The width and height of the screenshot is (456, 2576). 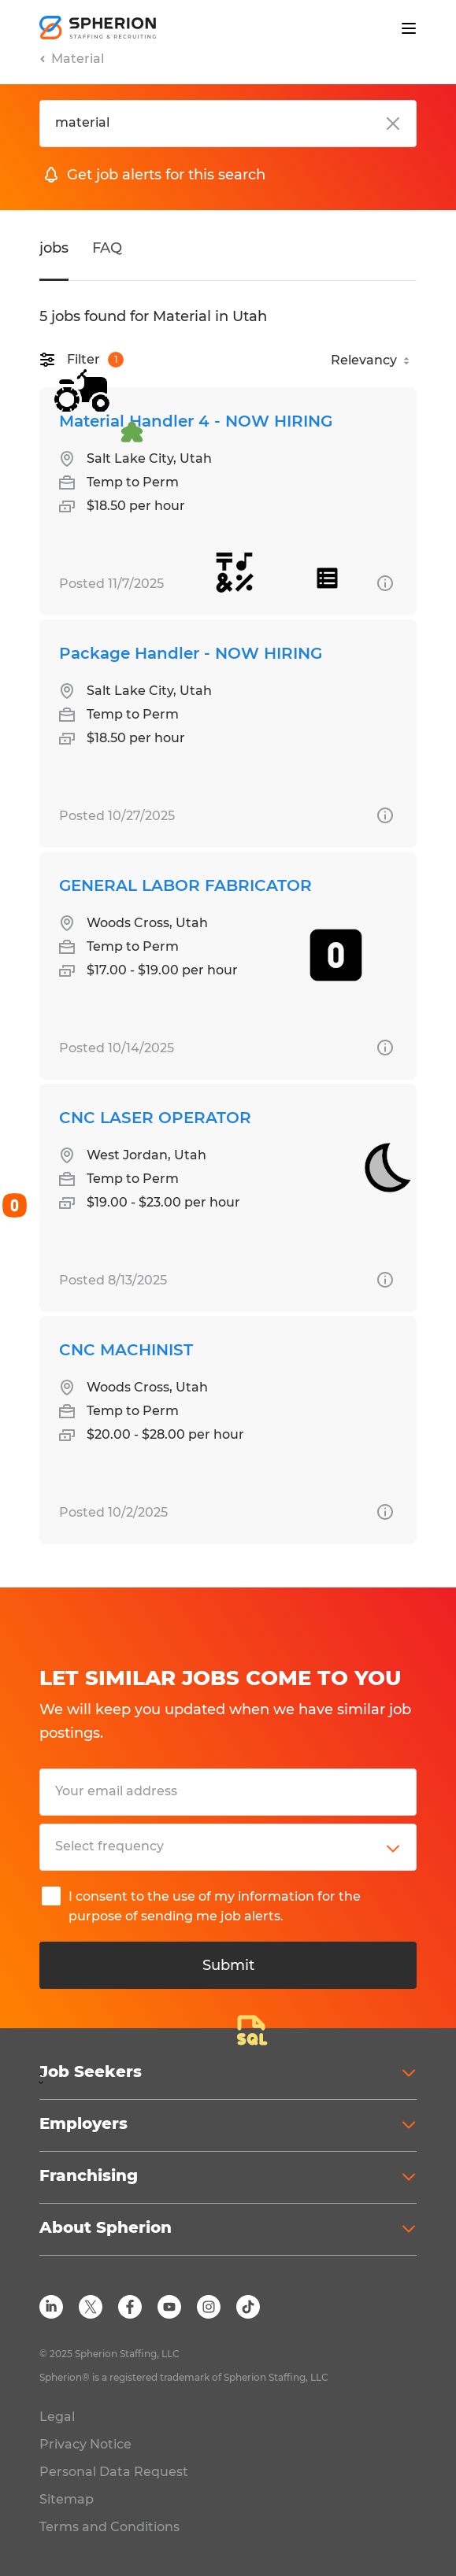 I want to click on open or view an SQL database file, so click(x=251, y=2031).